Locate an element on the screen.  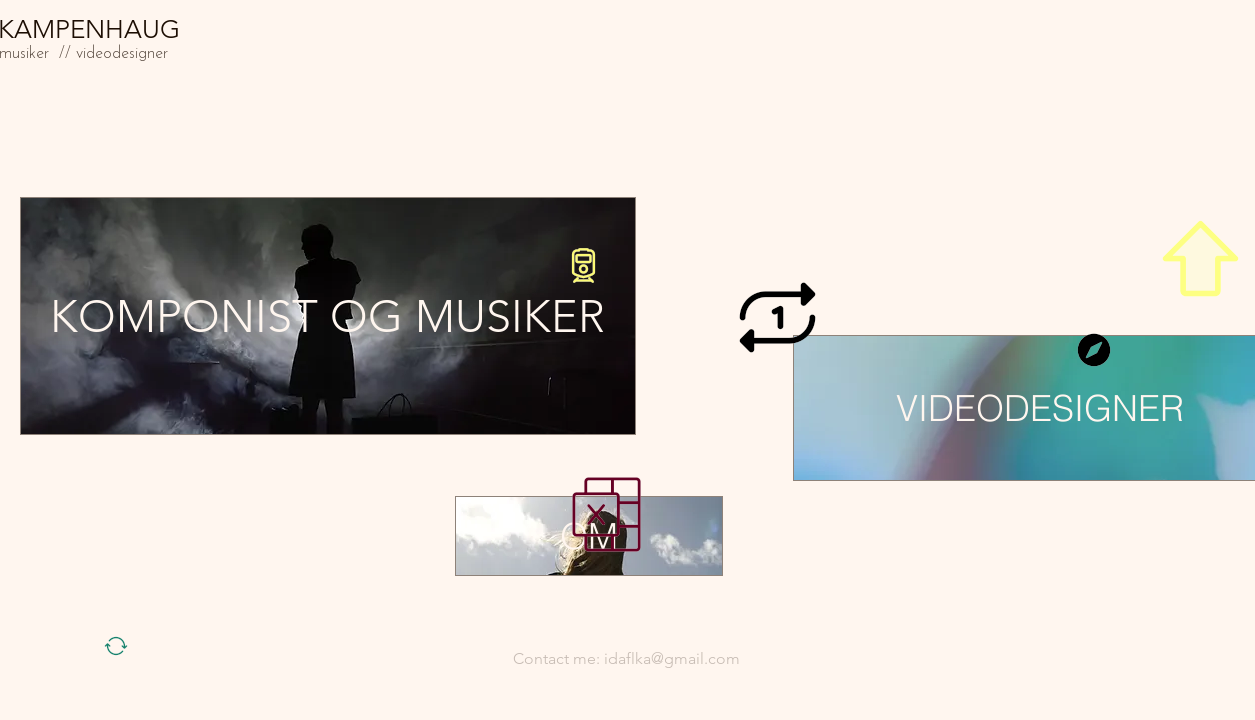
repeat current track once is located at coordinates (777, 317).